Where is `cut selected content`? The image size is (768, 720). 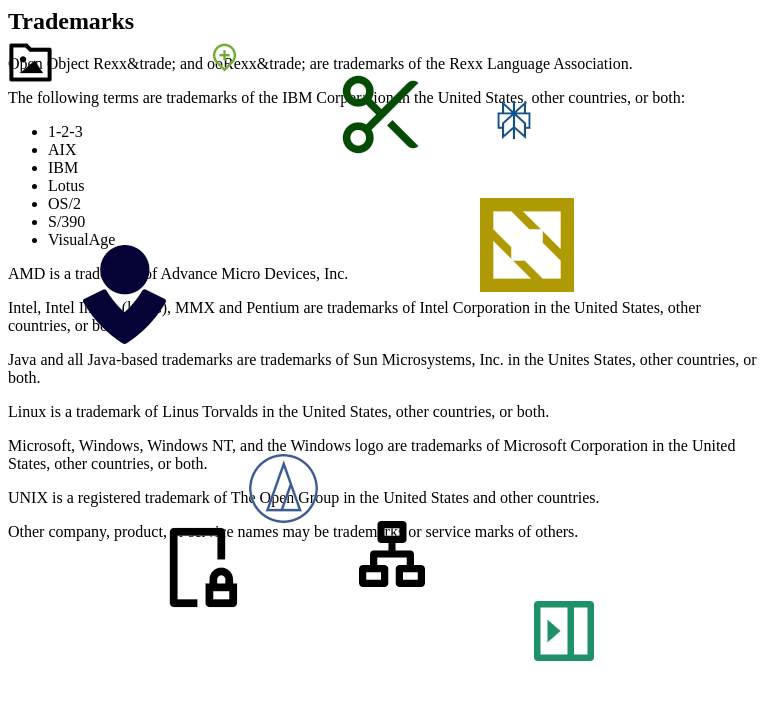
cut selected content is located at coordinates (381, 114).